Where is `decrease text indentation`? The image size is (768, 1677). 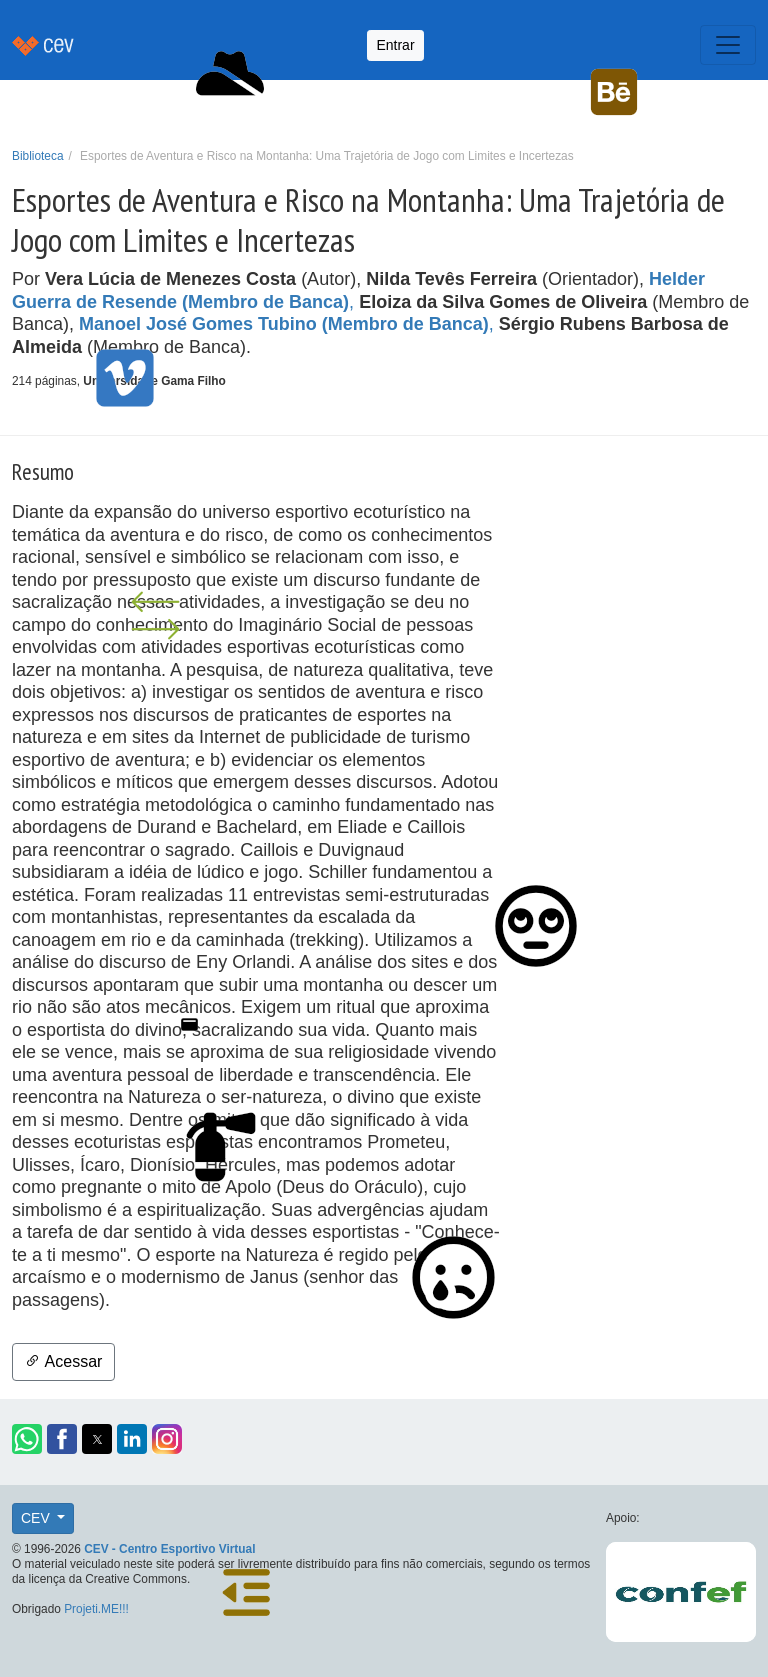
decrease text indentation is located at coordinates (246, 1592).